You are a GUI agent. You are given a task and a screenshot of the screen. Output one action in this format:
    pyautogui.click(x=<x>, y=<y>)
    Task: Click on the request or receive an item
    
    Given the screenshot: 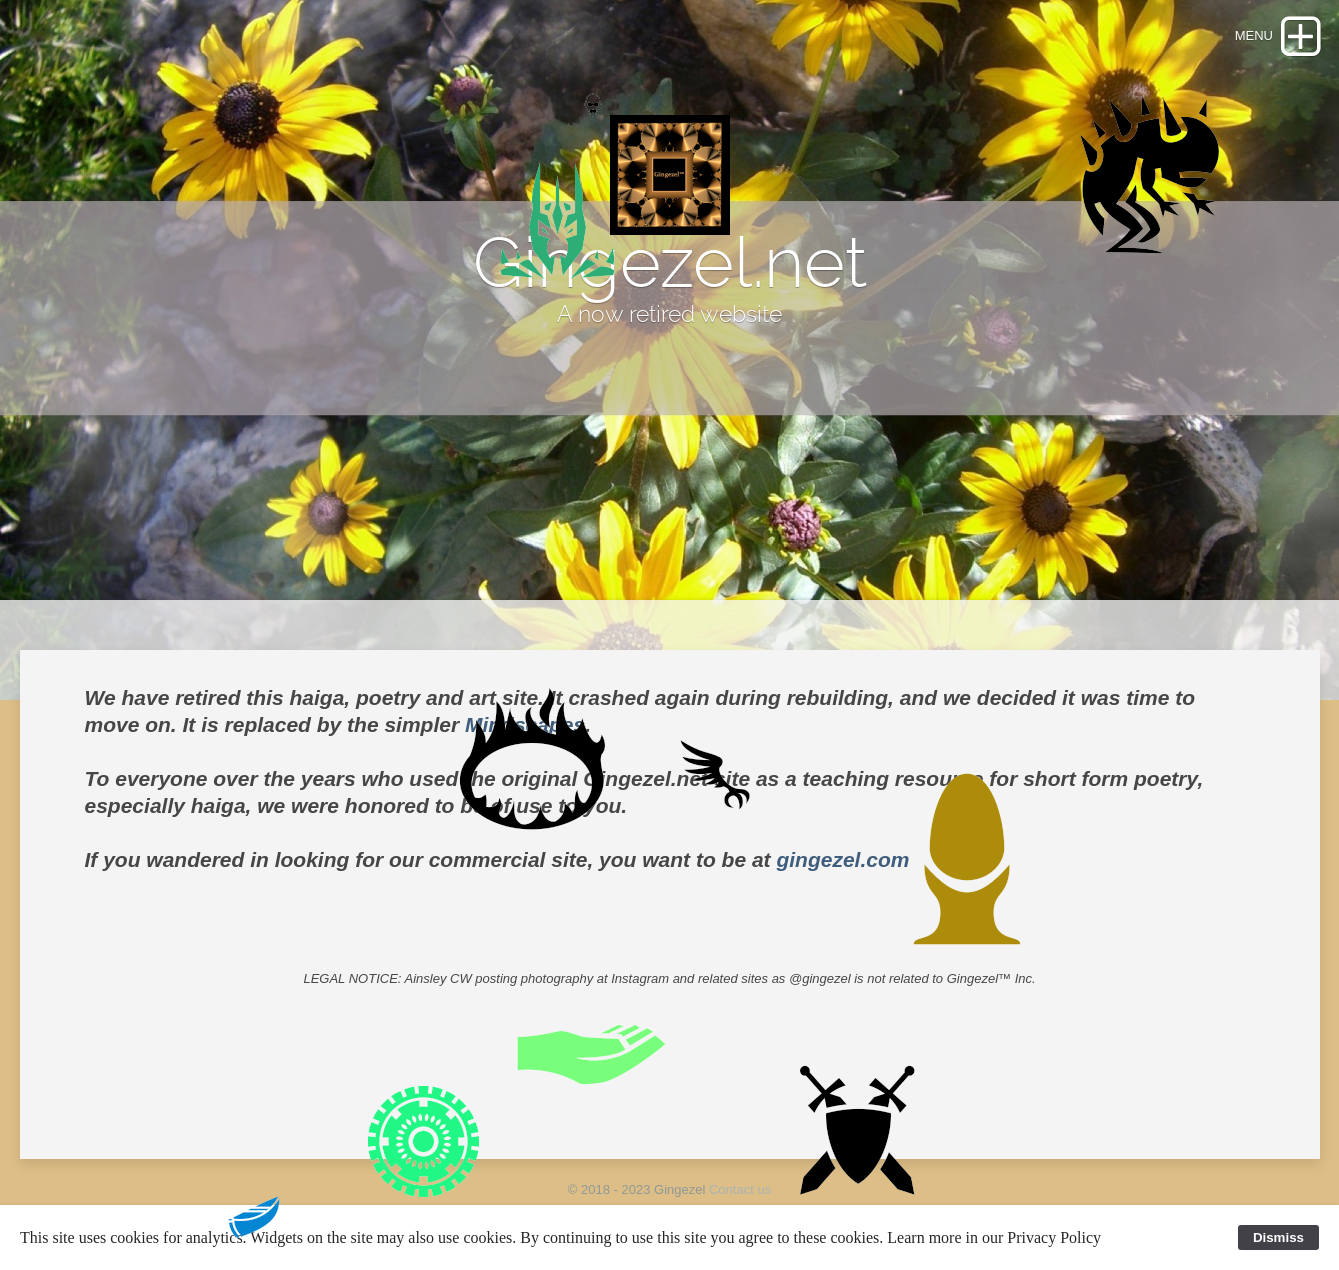 What is the action you would take?
    pyautogui.click(x=591, y=1054)
    